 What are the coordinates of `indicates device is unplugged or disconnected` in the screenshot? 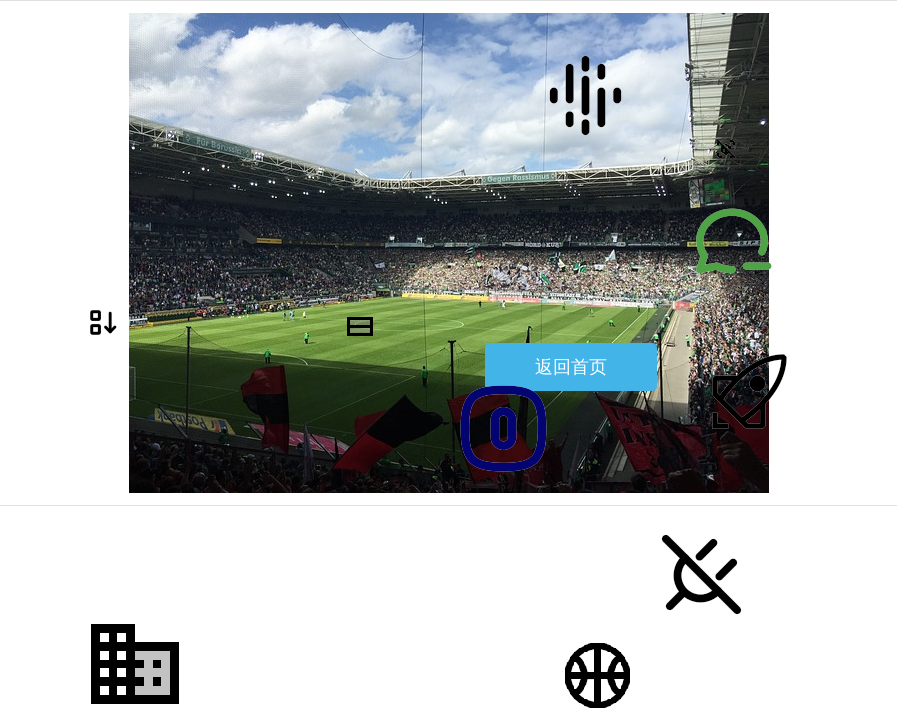 It's located at (701, 574).